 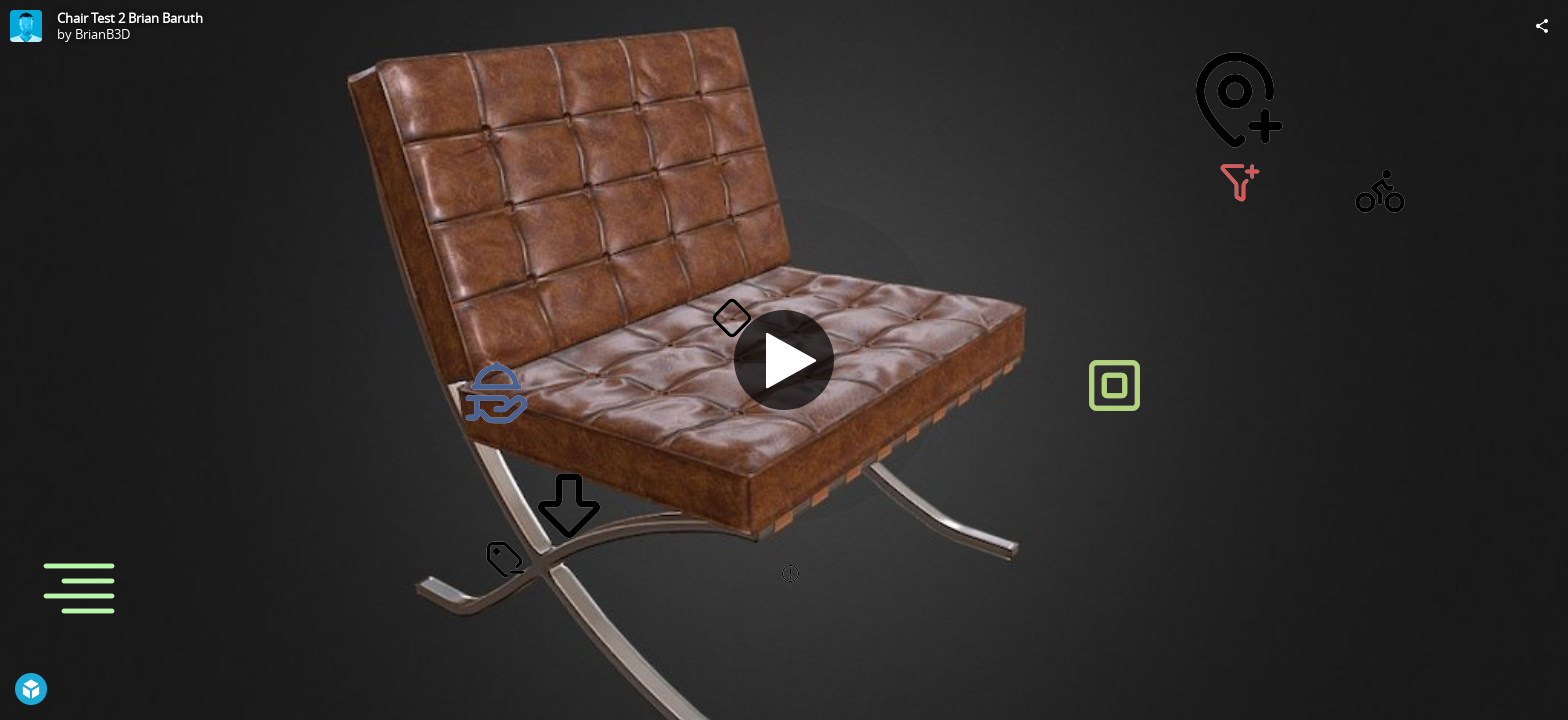 I want to click on align text to the right, so click(x=79, y=590).